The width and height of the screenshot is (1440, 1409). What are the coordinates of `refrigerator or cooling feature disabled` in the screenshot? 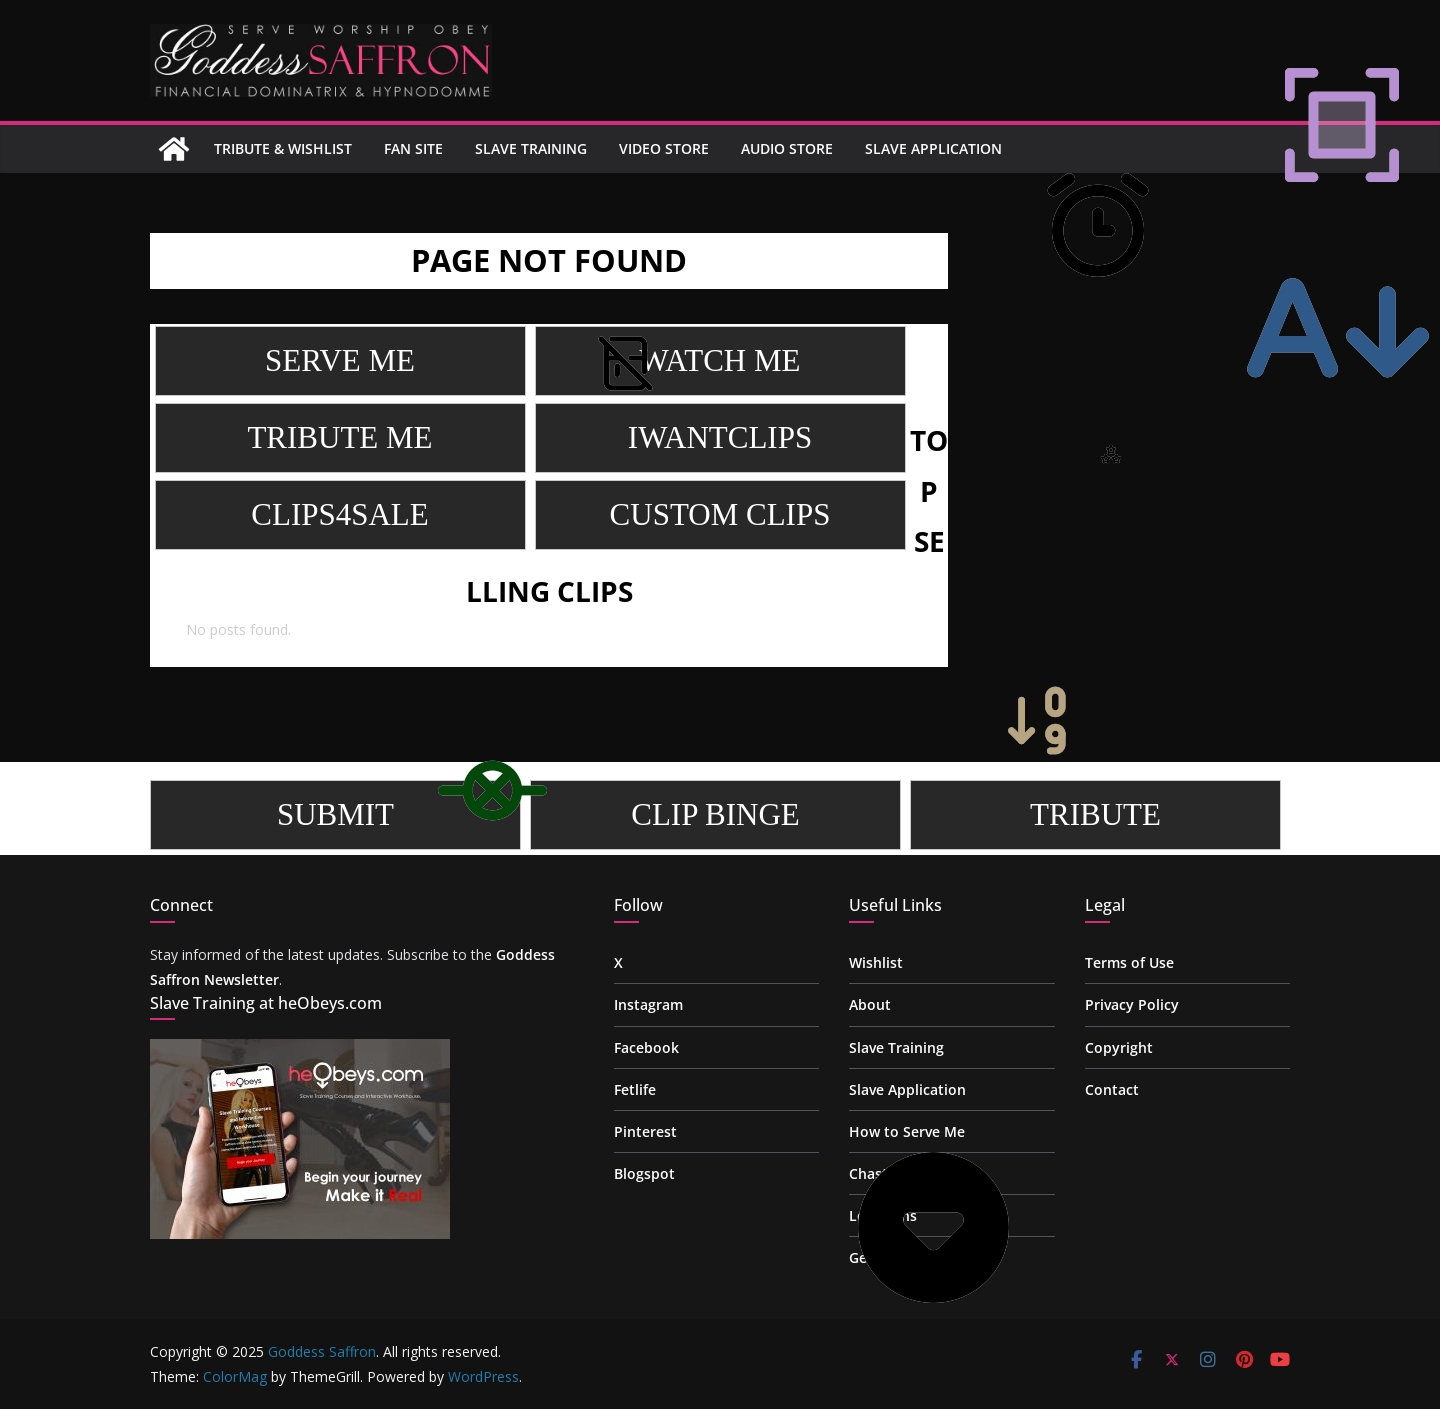 It's located at (625, 363).